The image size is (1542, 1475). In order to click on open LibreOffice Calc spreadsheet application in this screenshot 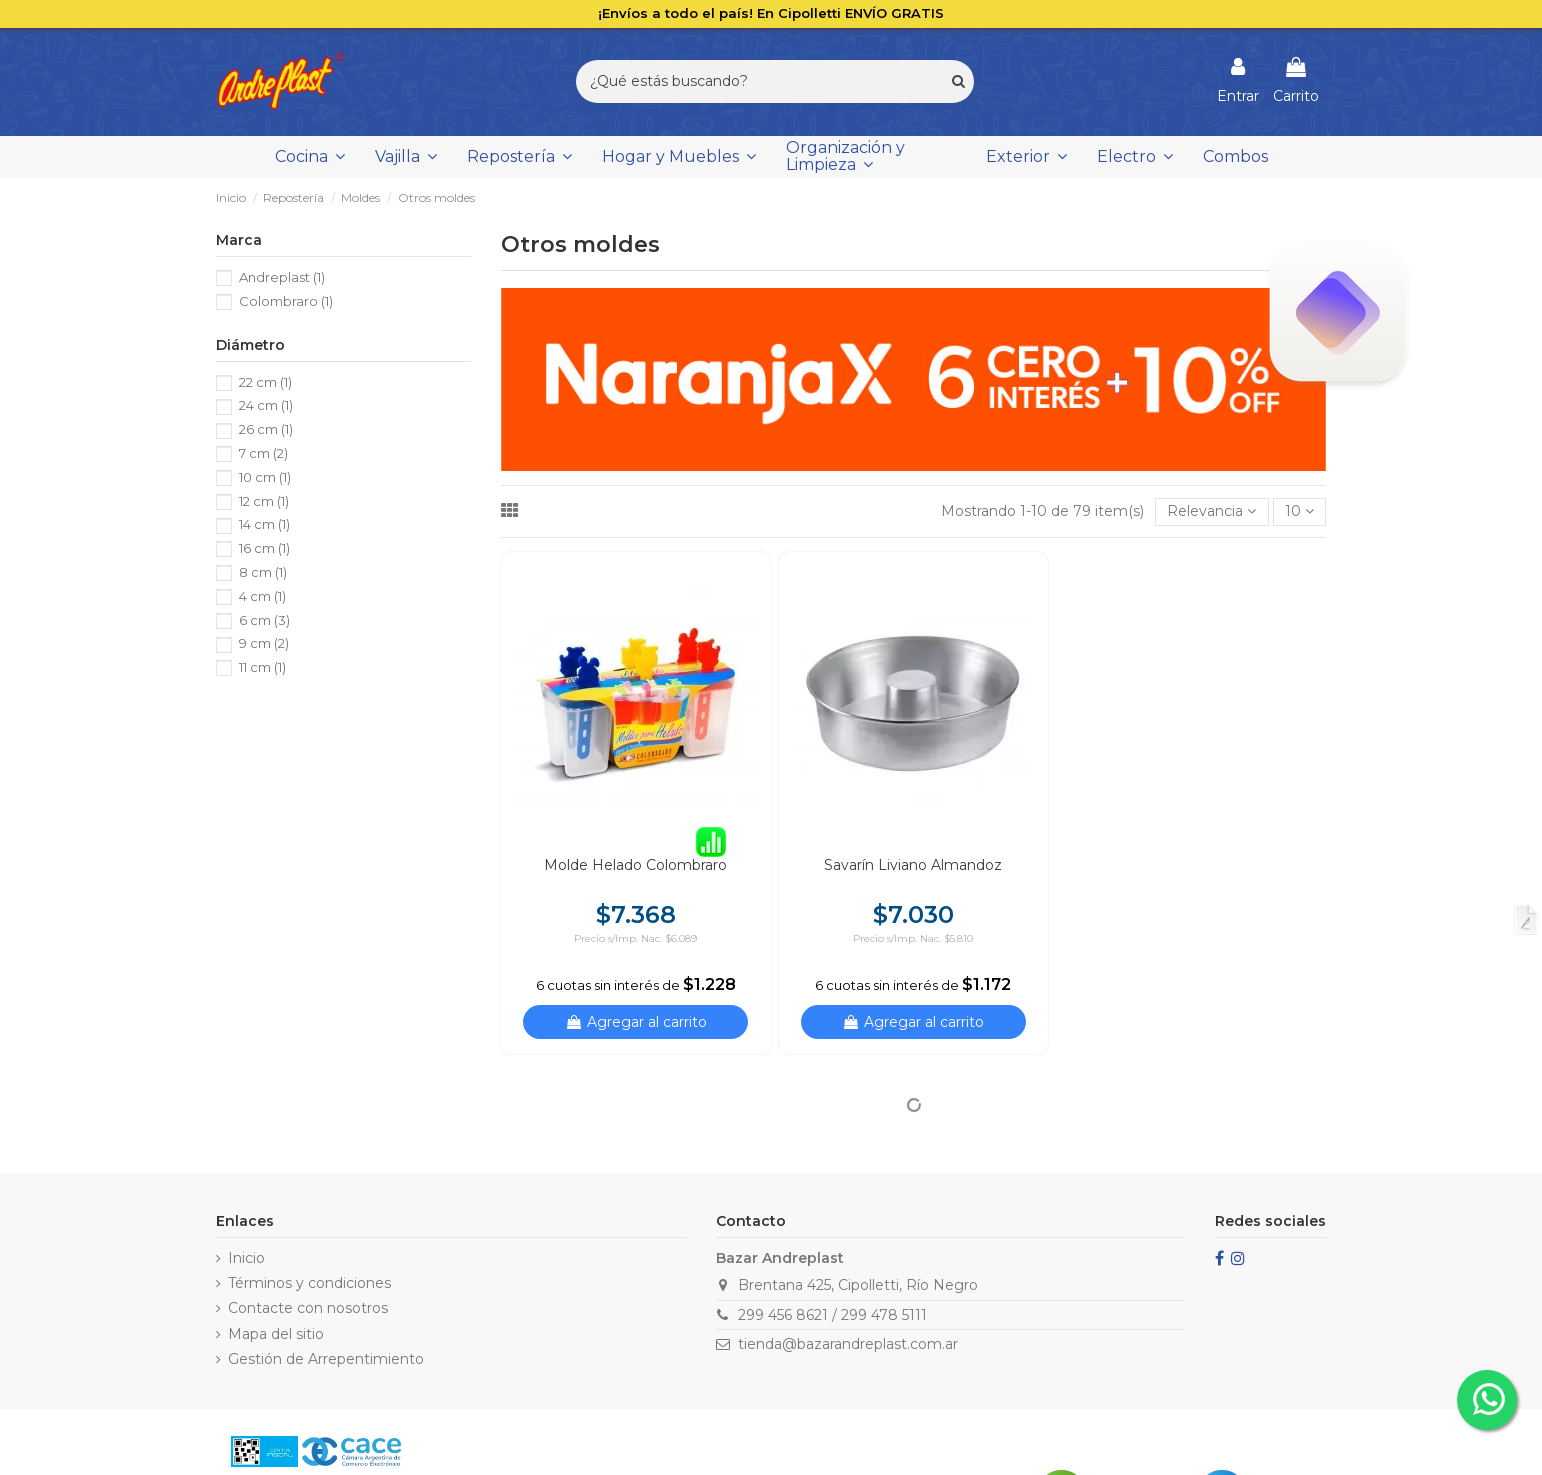, I will do `click(711, 842)`.